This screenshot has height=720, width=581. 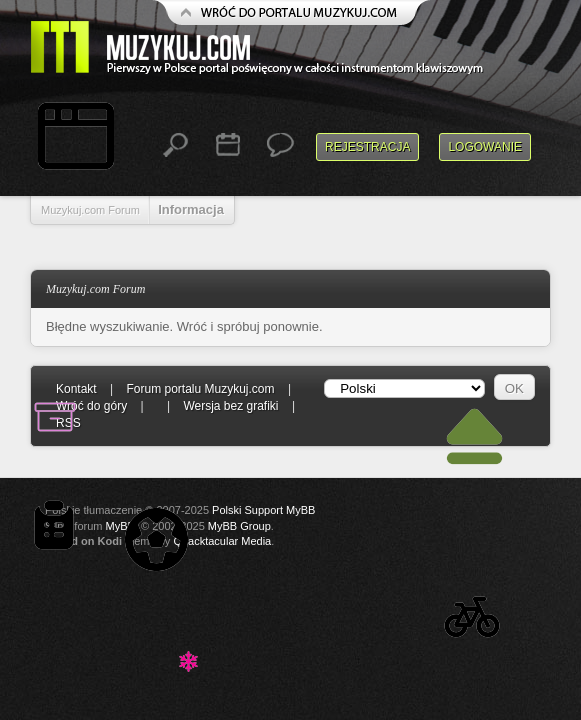 I want to click on view task list or checklist, so click(x=54, y=525).